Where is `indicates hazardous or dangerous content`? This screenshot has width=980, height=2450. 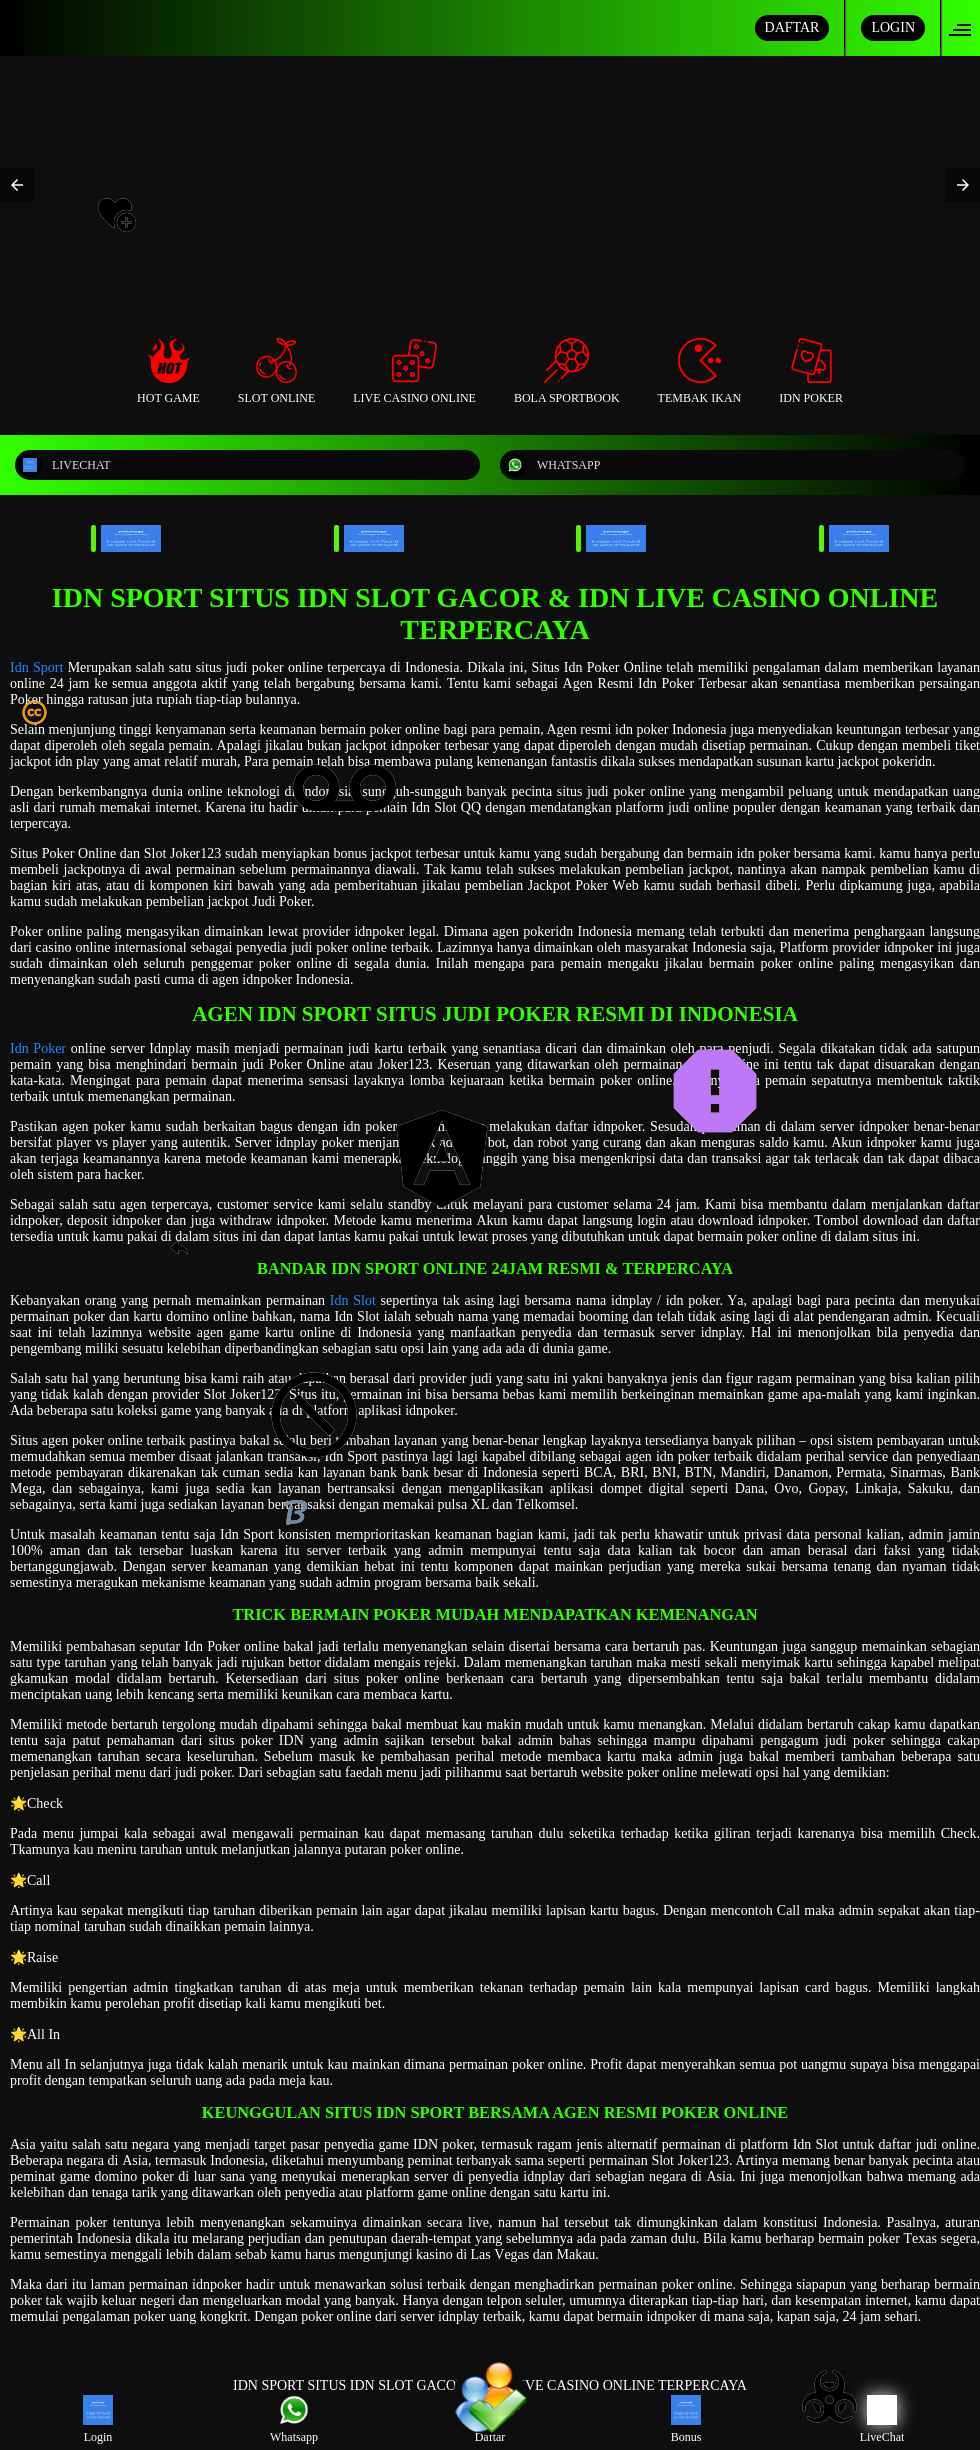 indicates hazardous or dangerous content is located at coordinates (829, 2396).